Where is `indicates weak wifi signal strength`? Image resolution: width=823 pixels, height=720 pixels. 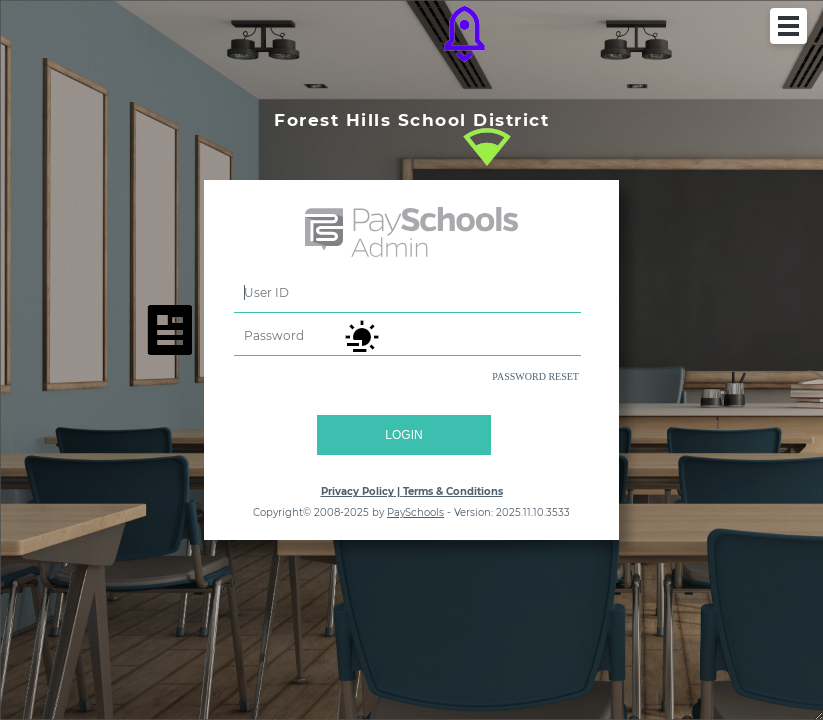 indicates weak wifi signal strength is located at coordinates (487, 147).